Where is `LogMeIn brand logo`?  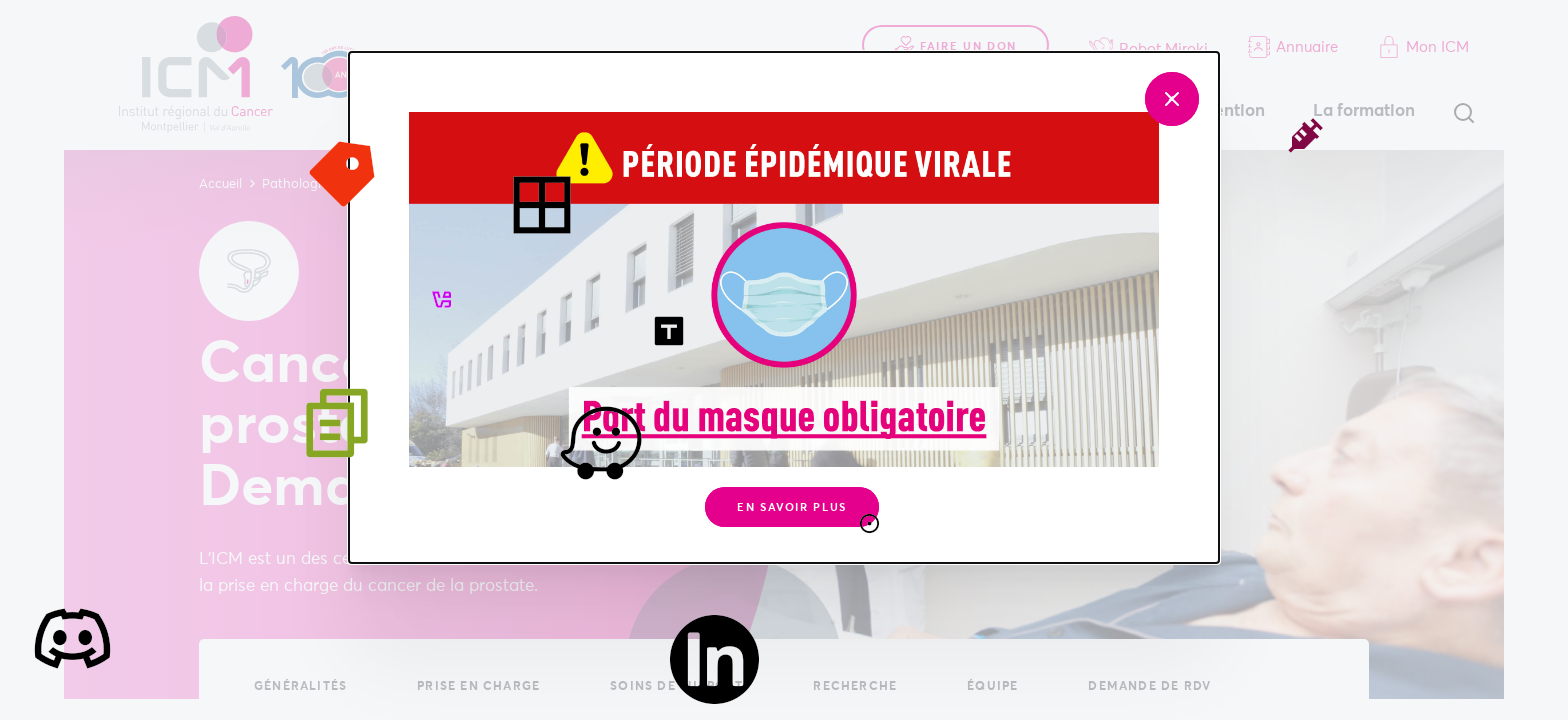 LogMeIn brand logo is located at coordinates (714, 659).